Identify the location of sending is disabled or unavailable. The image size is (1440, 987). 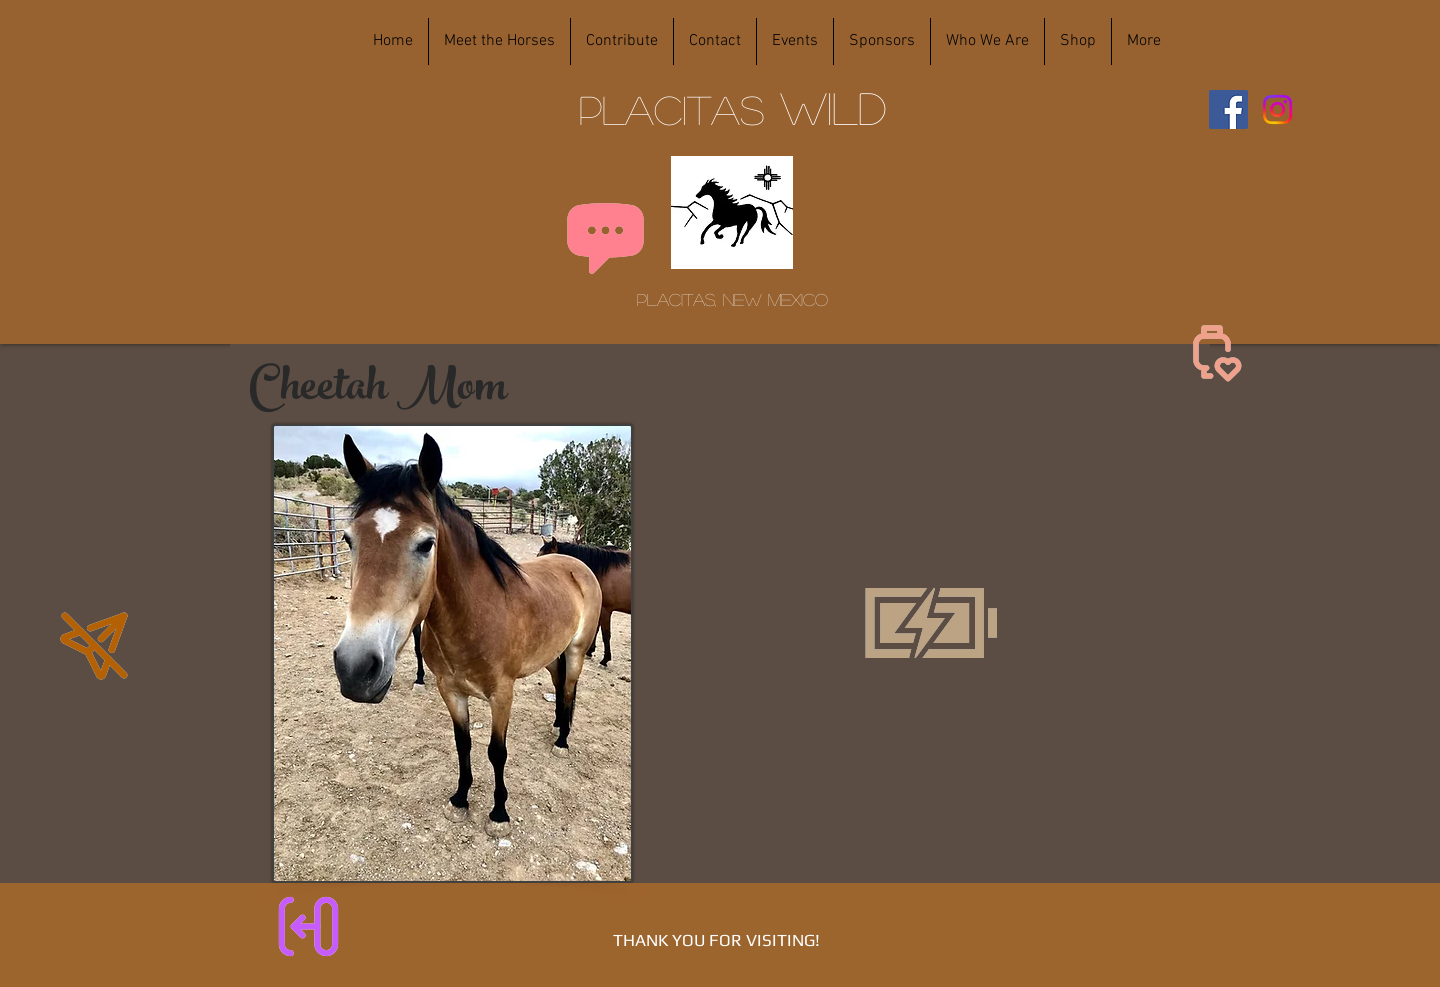
(94, 645).